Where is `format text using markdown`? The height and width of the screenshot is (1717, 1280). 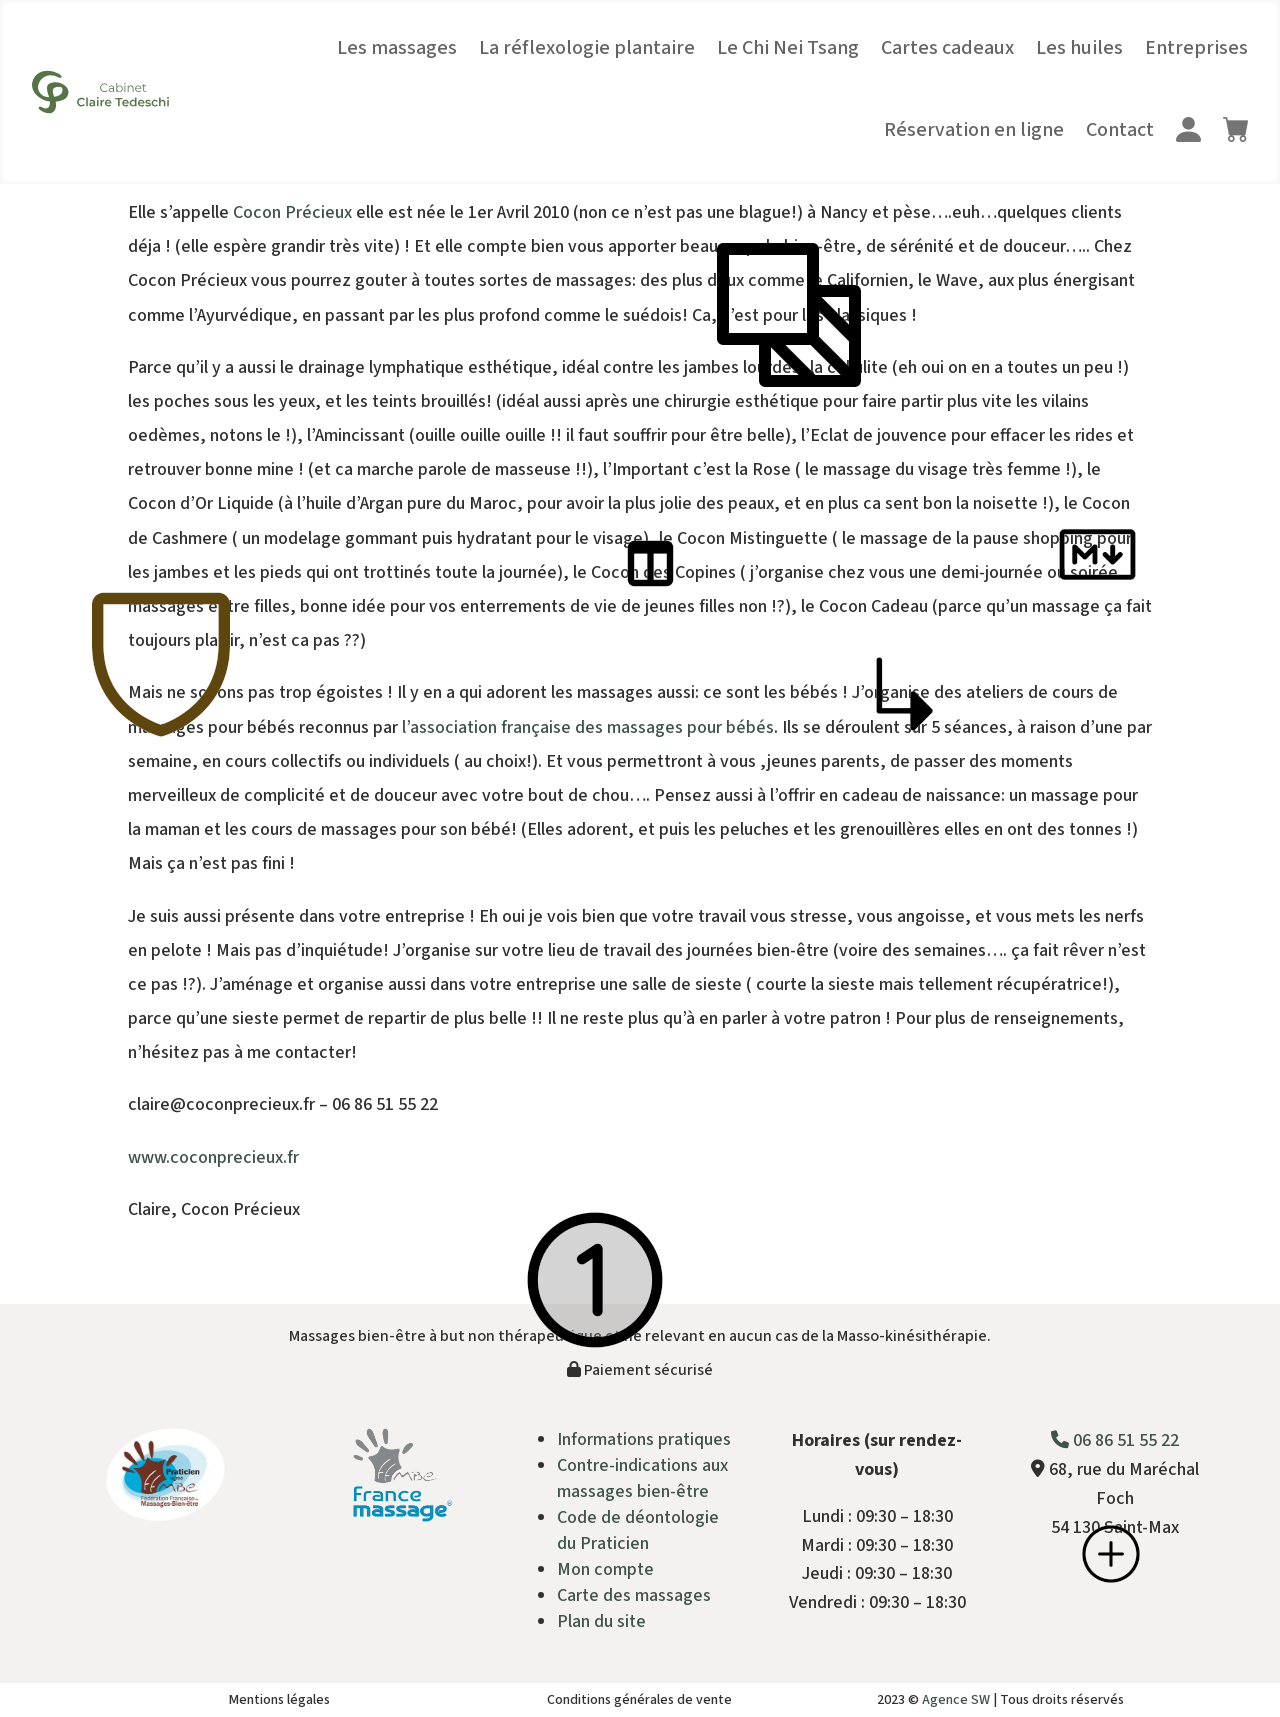 format text using markdown is located at coordinates (1097, 554).